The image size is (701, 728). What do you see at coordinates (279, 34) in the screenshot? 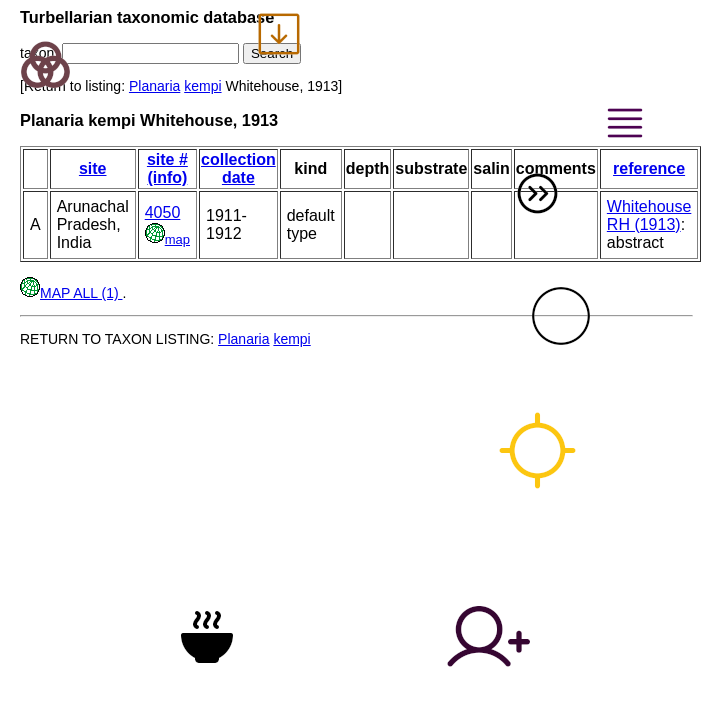
I see `download file or content` at bounding box center [279, 34].